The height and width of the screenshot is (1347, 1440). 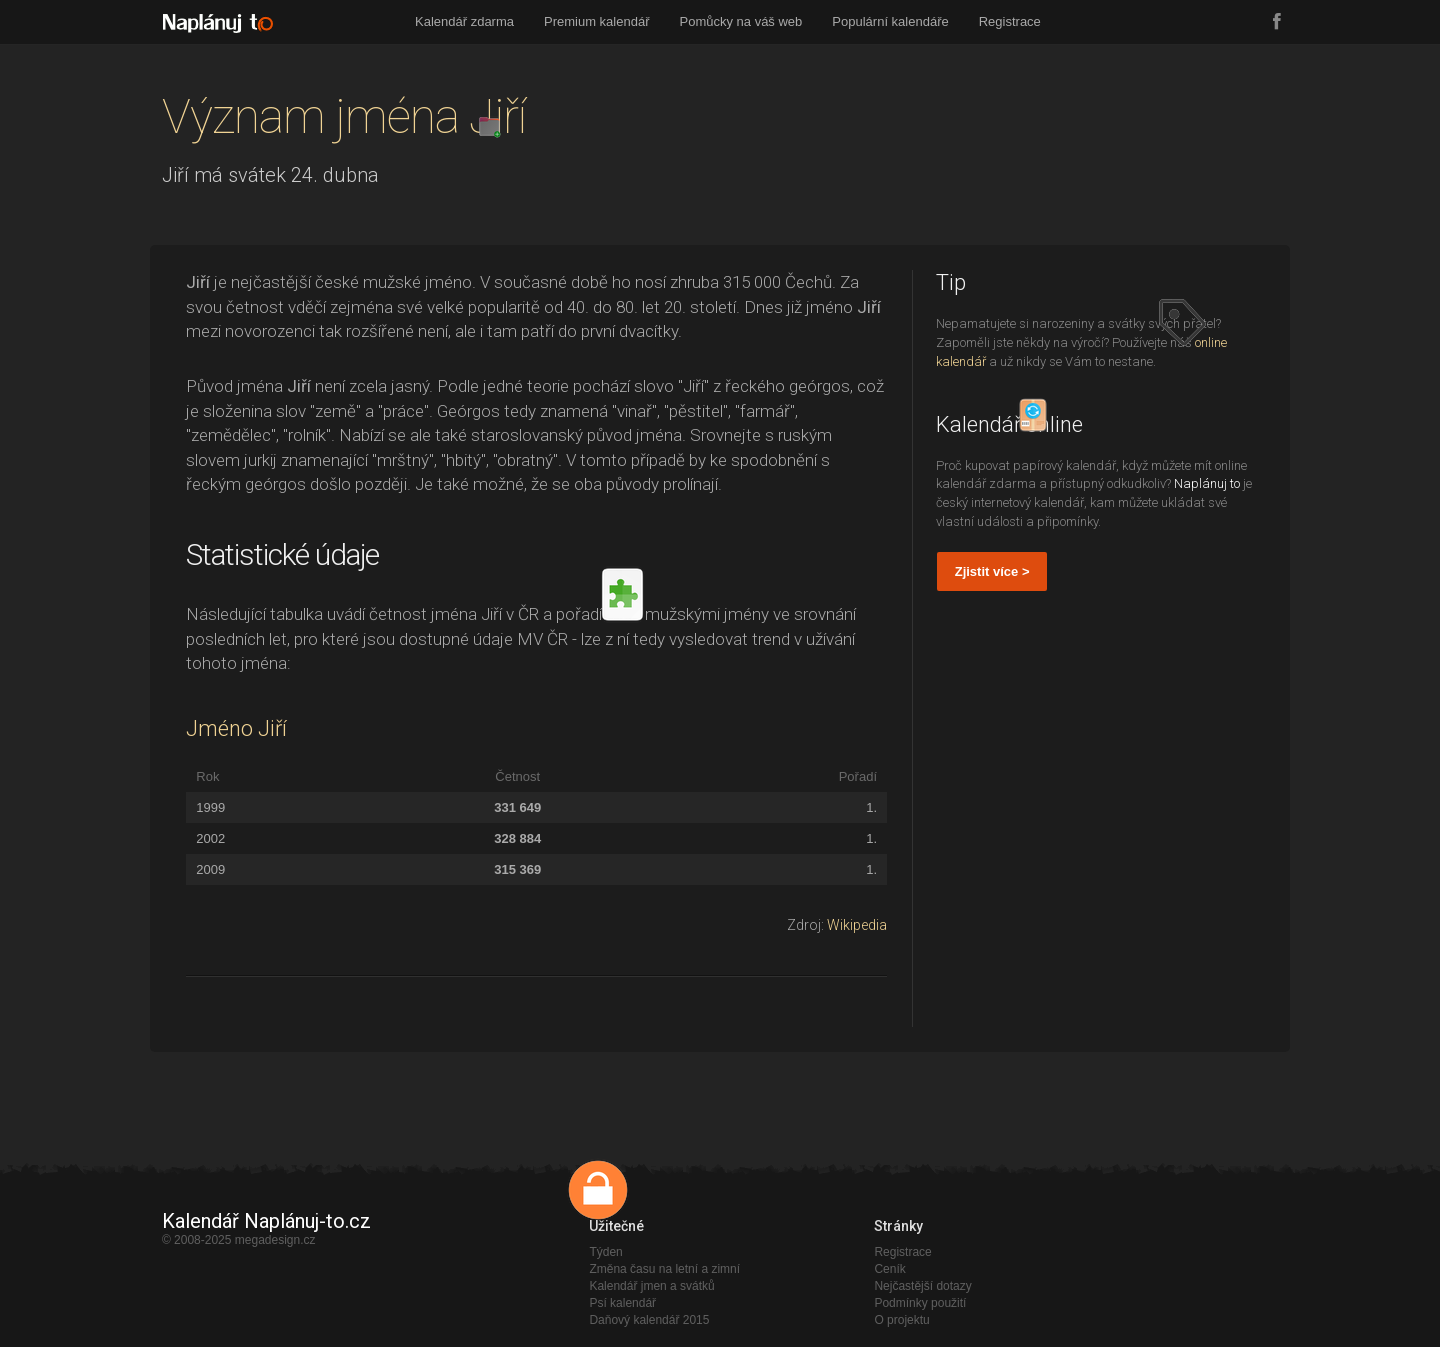 What do you see at coordinates (489, 126) in the screenshot?
I see `create a new folder` at bounding box center [489, 126].